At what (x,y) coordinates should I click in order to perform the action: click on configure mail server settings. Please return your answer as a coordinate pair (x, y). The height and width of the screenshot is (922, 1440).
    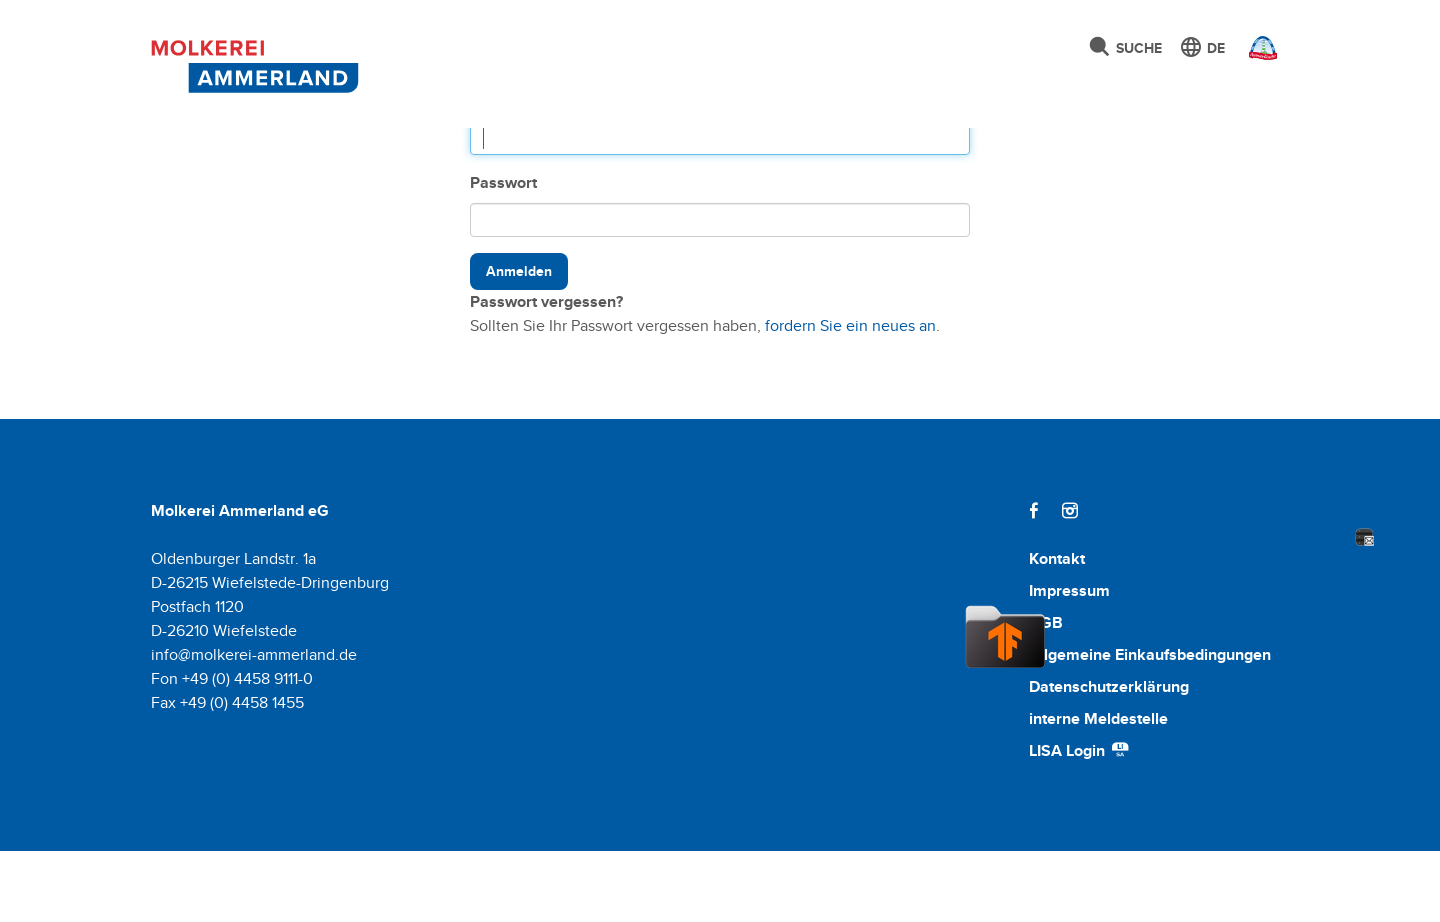
    Looking at the image, I should click on (1364, 537).